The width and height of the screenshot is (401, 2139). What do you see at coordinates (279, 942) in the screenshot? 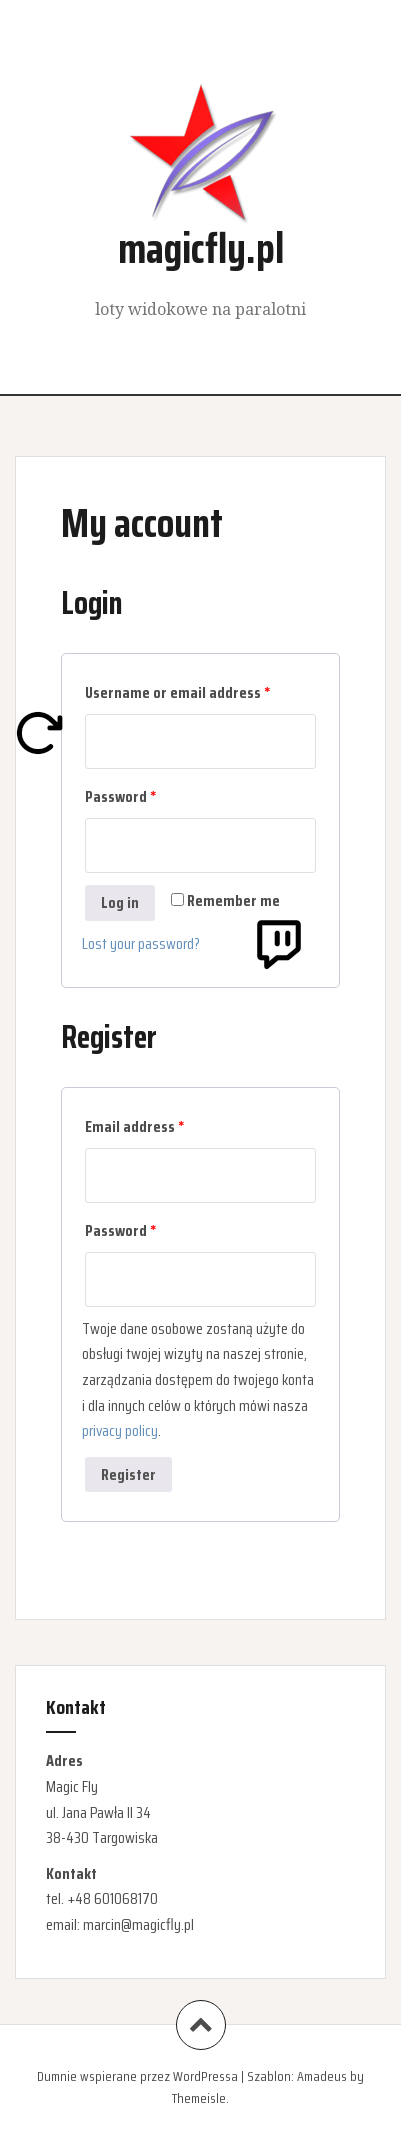
I see `open the Twitch app` at bounding box center [279, 942].